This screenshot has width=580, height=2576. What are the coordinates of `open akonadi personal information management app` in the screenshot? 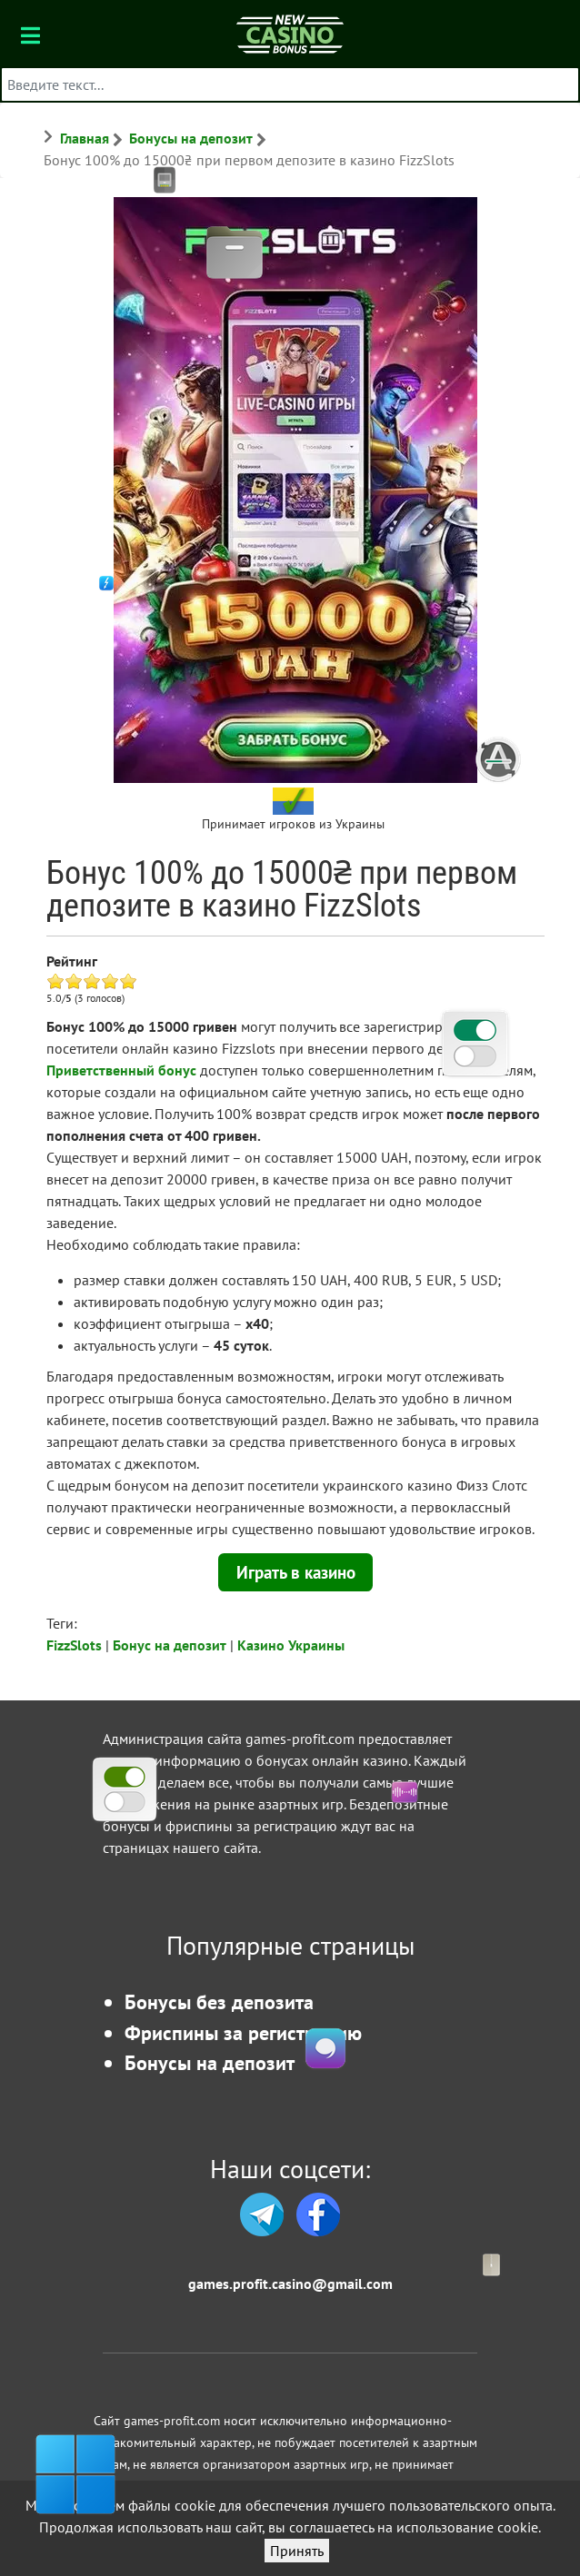 It's located at (325, 2048).